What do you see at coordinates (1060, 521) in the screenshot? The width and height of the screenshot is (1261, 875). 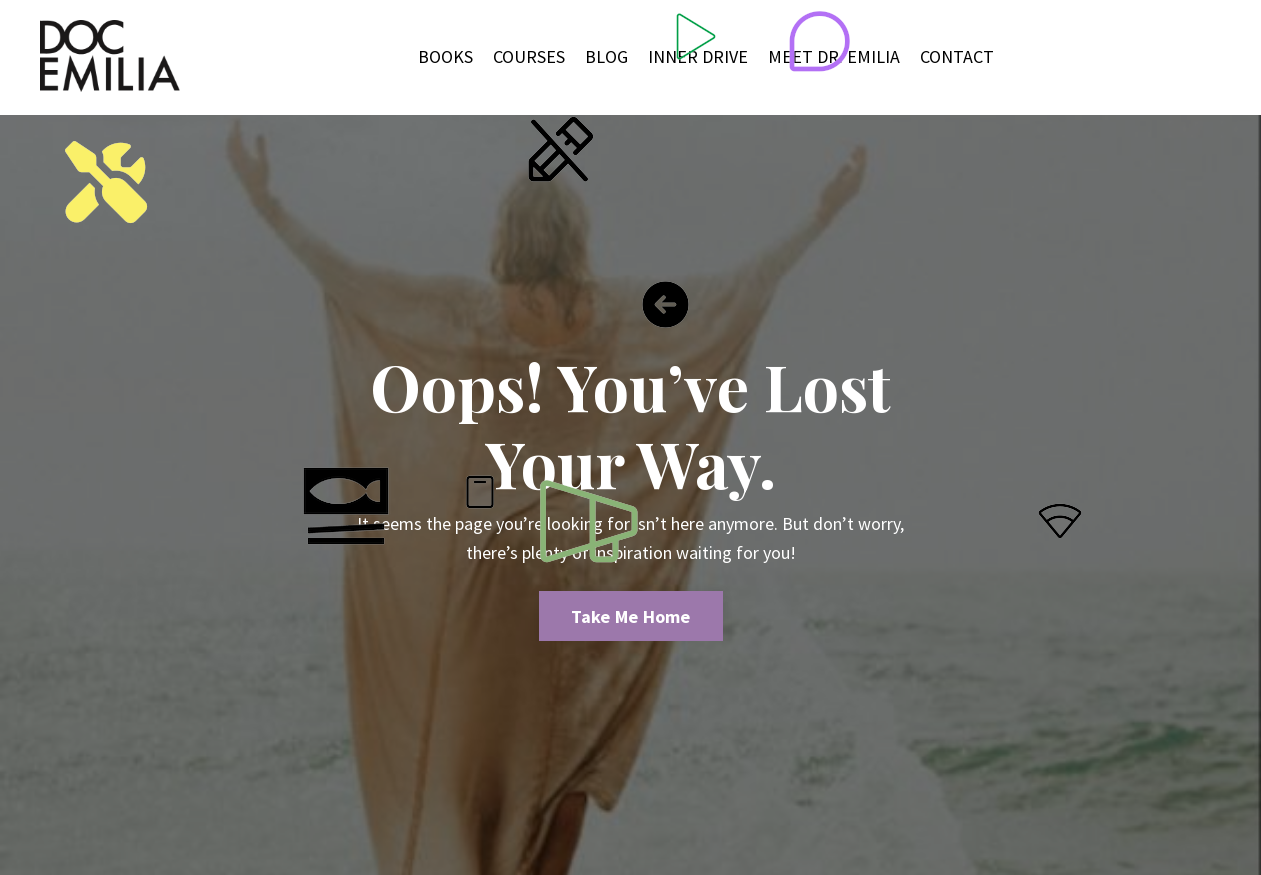 I see `indicates medium wifi signal strength` at bounding box center [1060, 521].